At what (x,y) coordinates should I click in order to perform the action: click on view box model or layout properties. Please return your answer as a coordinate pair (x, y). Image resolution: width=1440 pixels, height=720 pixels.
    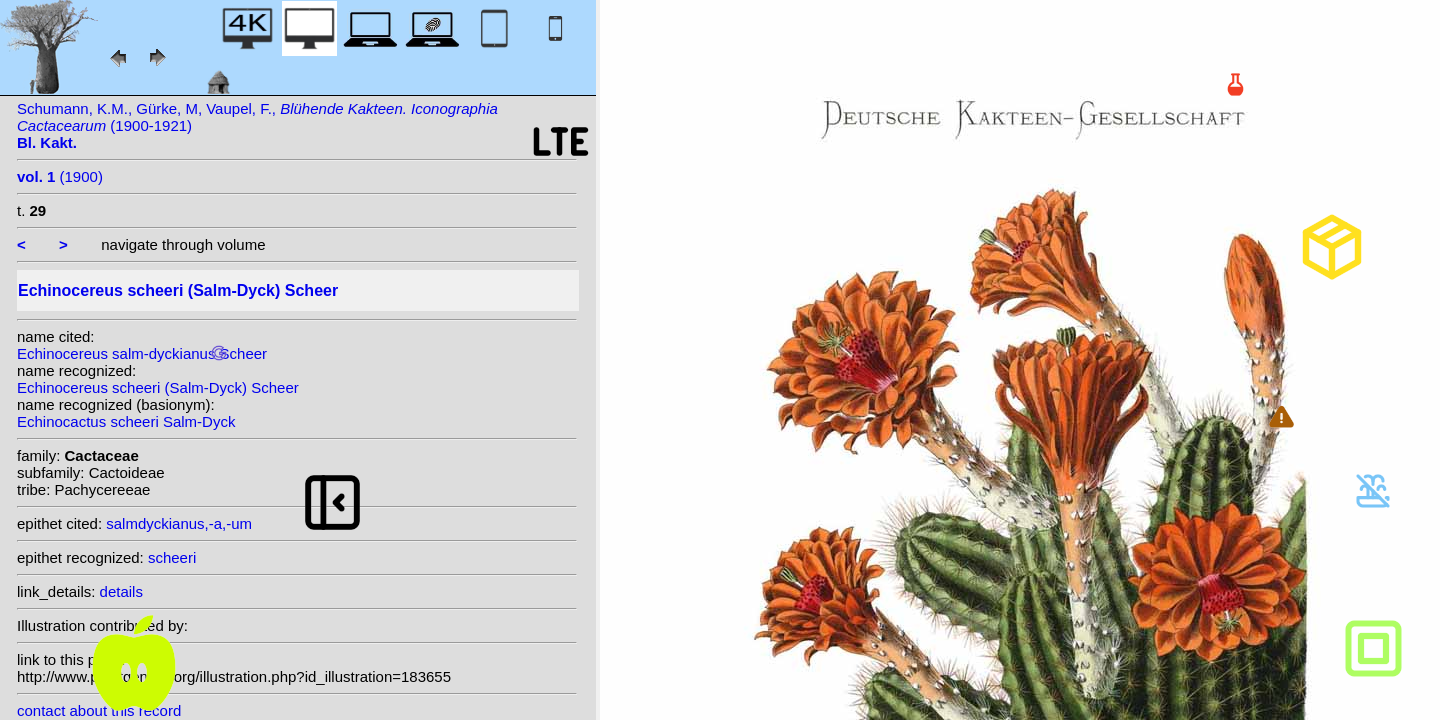
    Looking at the image, I should click on (1373, 648).